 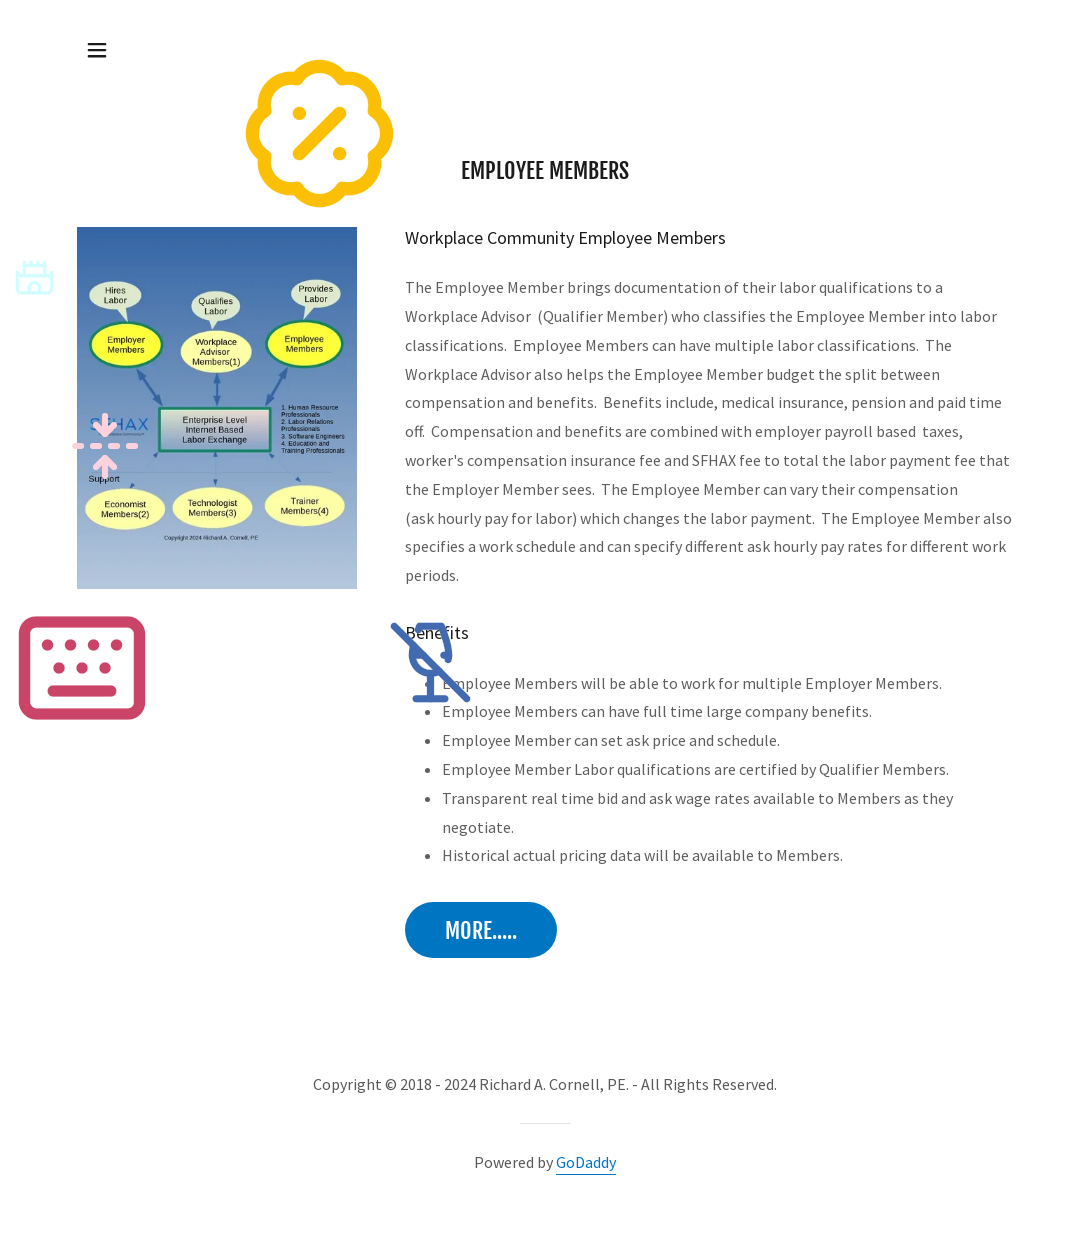 I want to click on collapse content vertically, so click(x=105, y=446).